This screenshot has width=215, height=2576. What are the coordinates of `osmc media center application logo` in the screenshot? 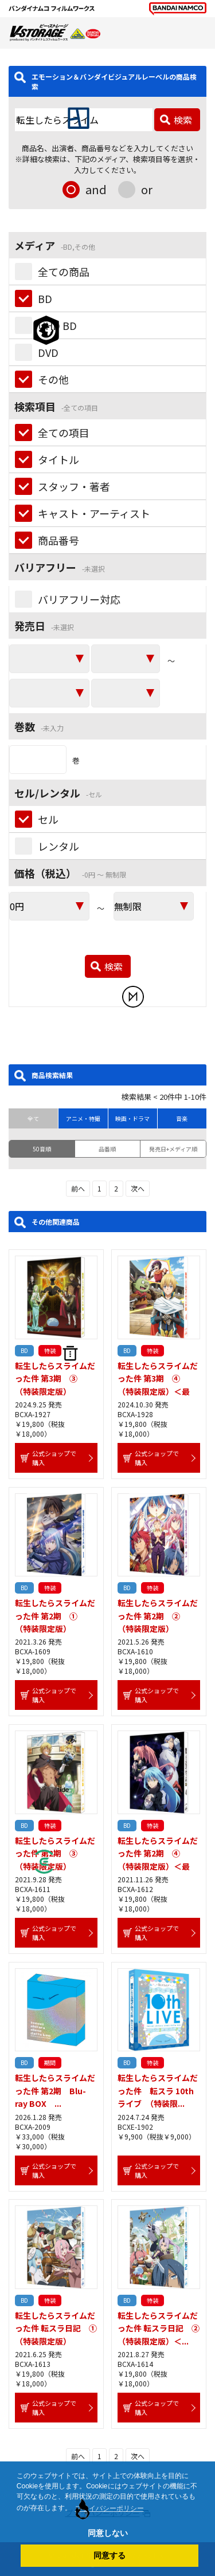 It's located at (133, 997).